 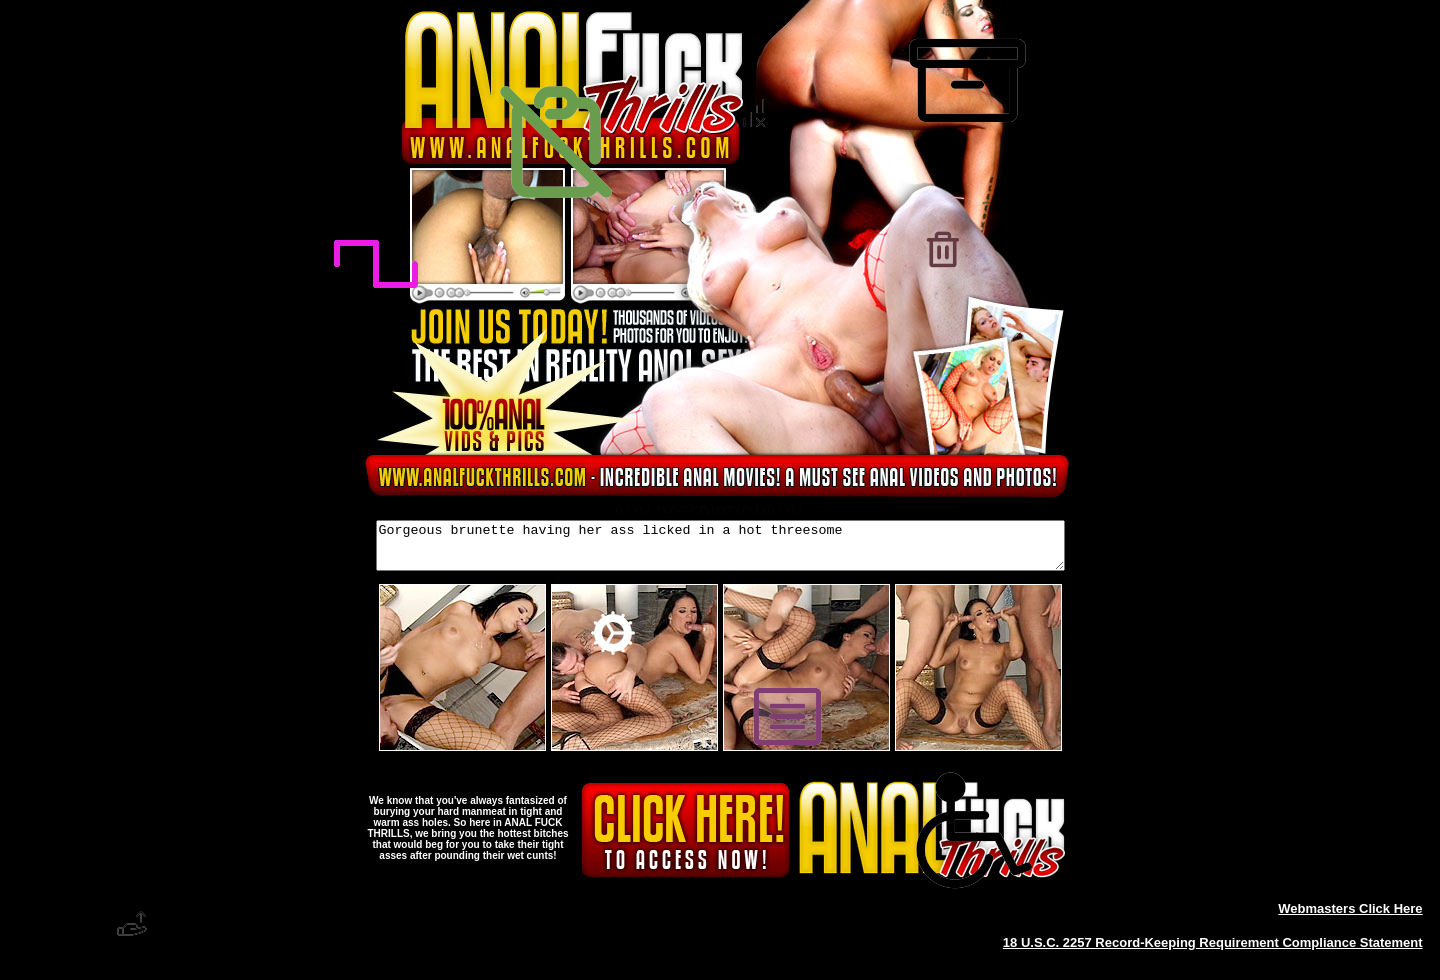 What do you see at coordinates (967, 80) in the screenshot?
I see `archive this item` at bounding box center [967, 80].